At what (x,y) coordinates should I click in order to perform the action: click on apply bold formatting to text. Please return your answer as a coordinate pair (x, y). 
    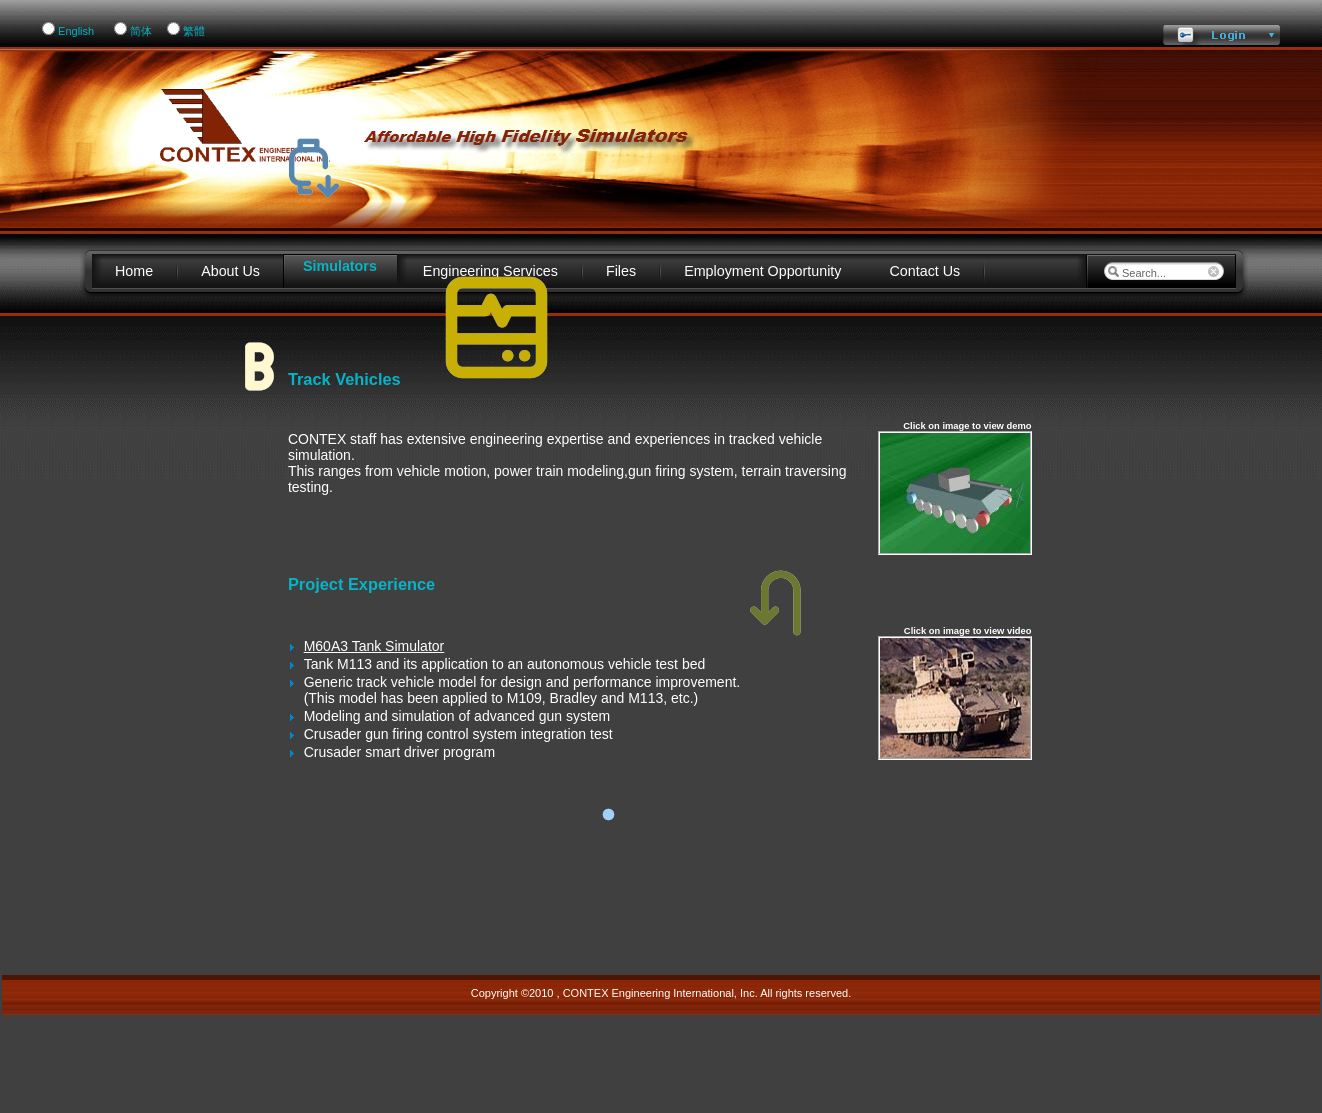
    Looking at the image, I should click on (259, 366).